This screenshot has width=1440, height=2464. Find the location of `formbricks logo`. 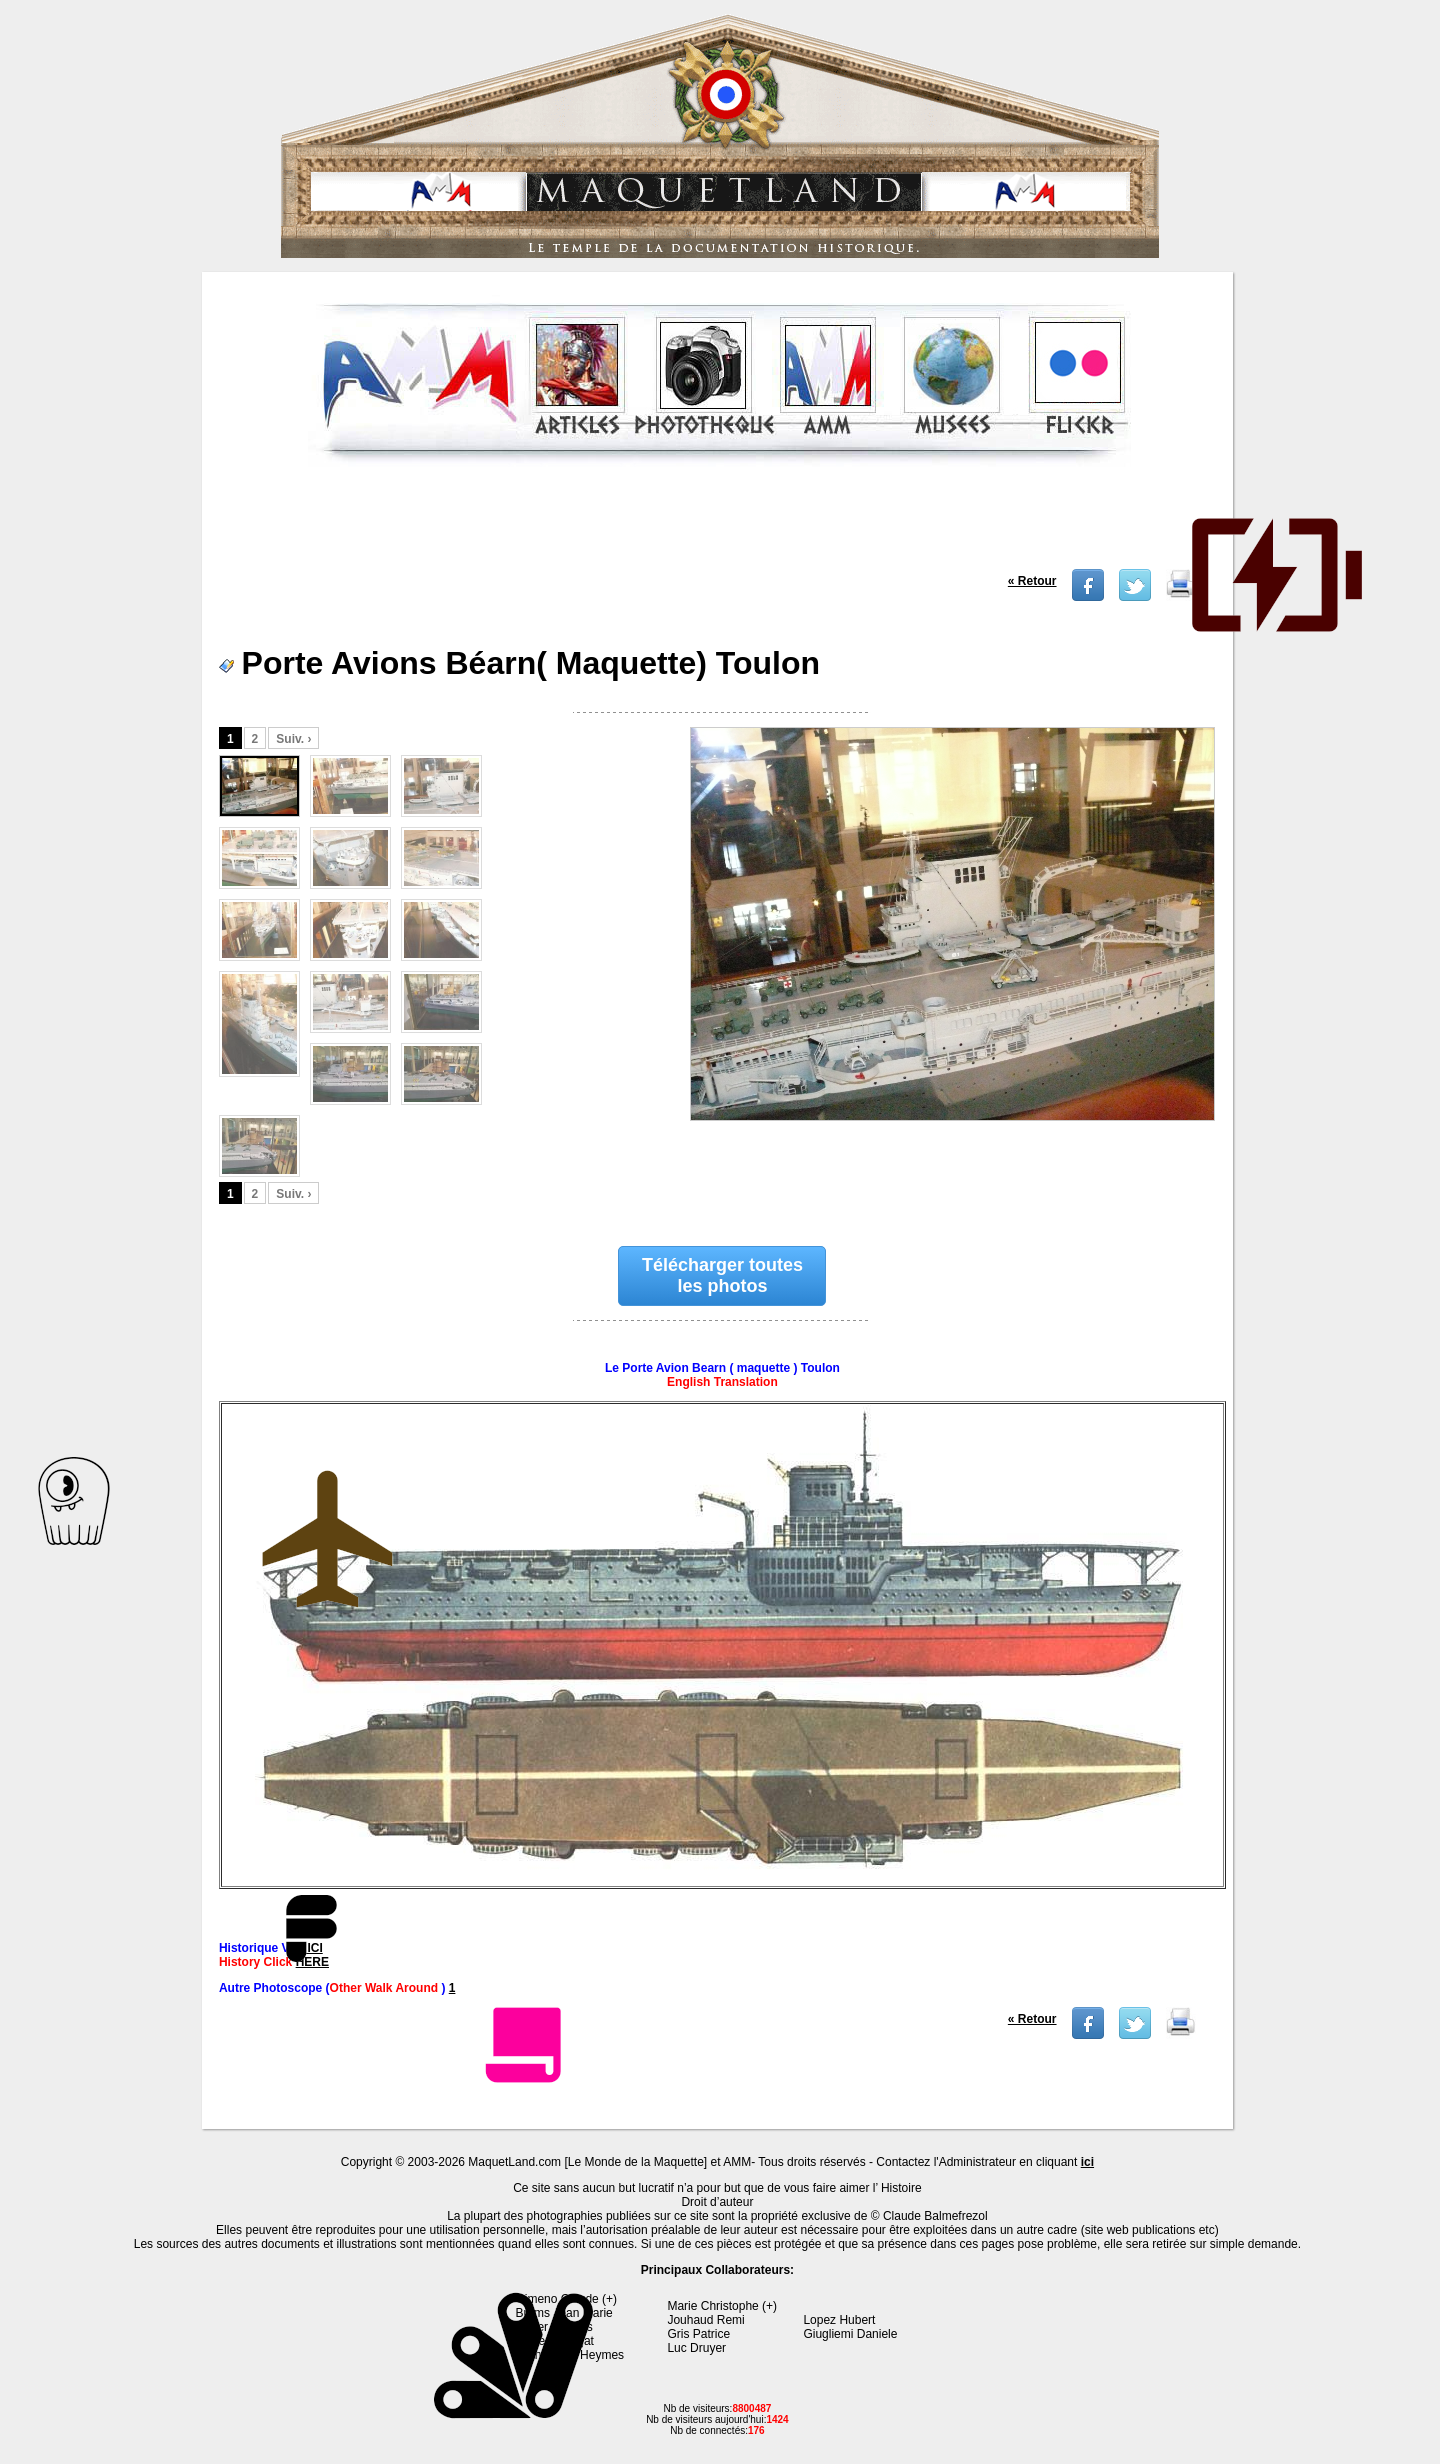

formbricks logo is located at coordinates (311, 1928).